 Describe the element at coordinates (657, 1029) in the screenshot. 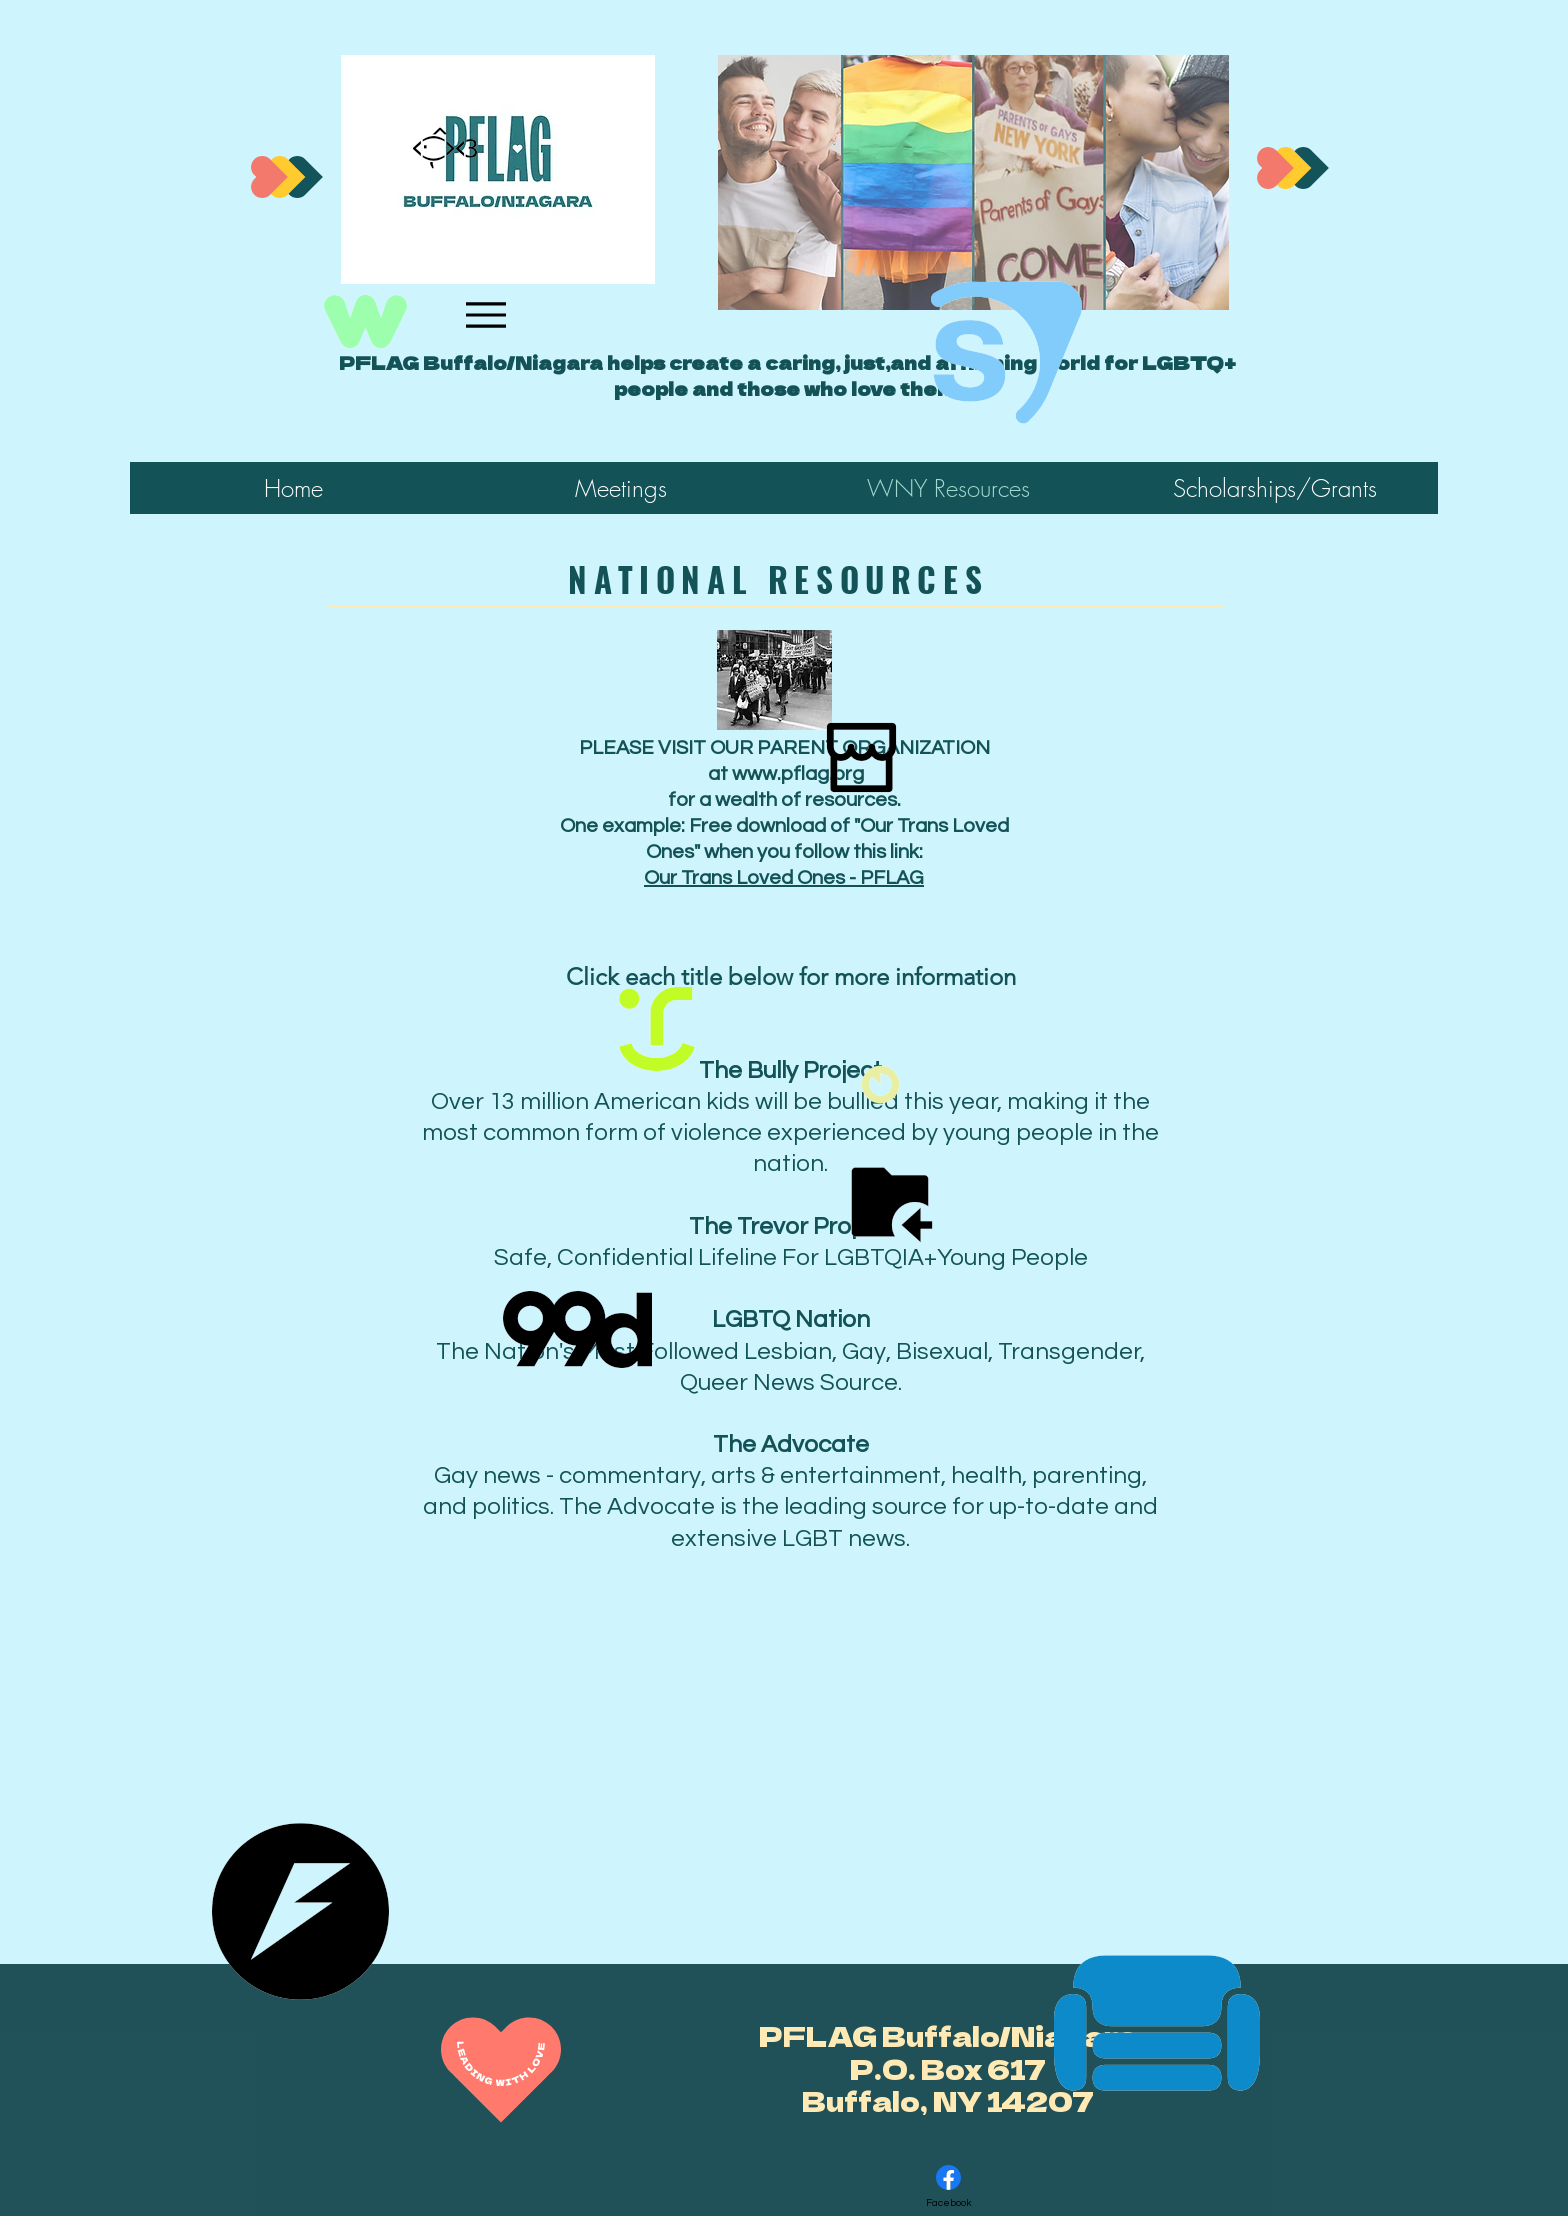

I see `rezgo booking platform logo` at that location.